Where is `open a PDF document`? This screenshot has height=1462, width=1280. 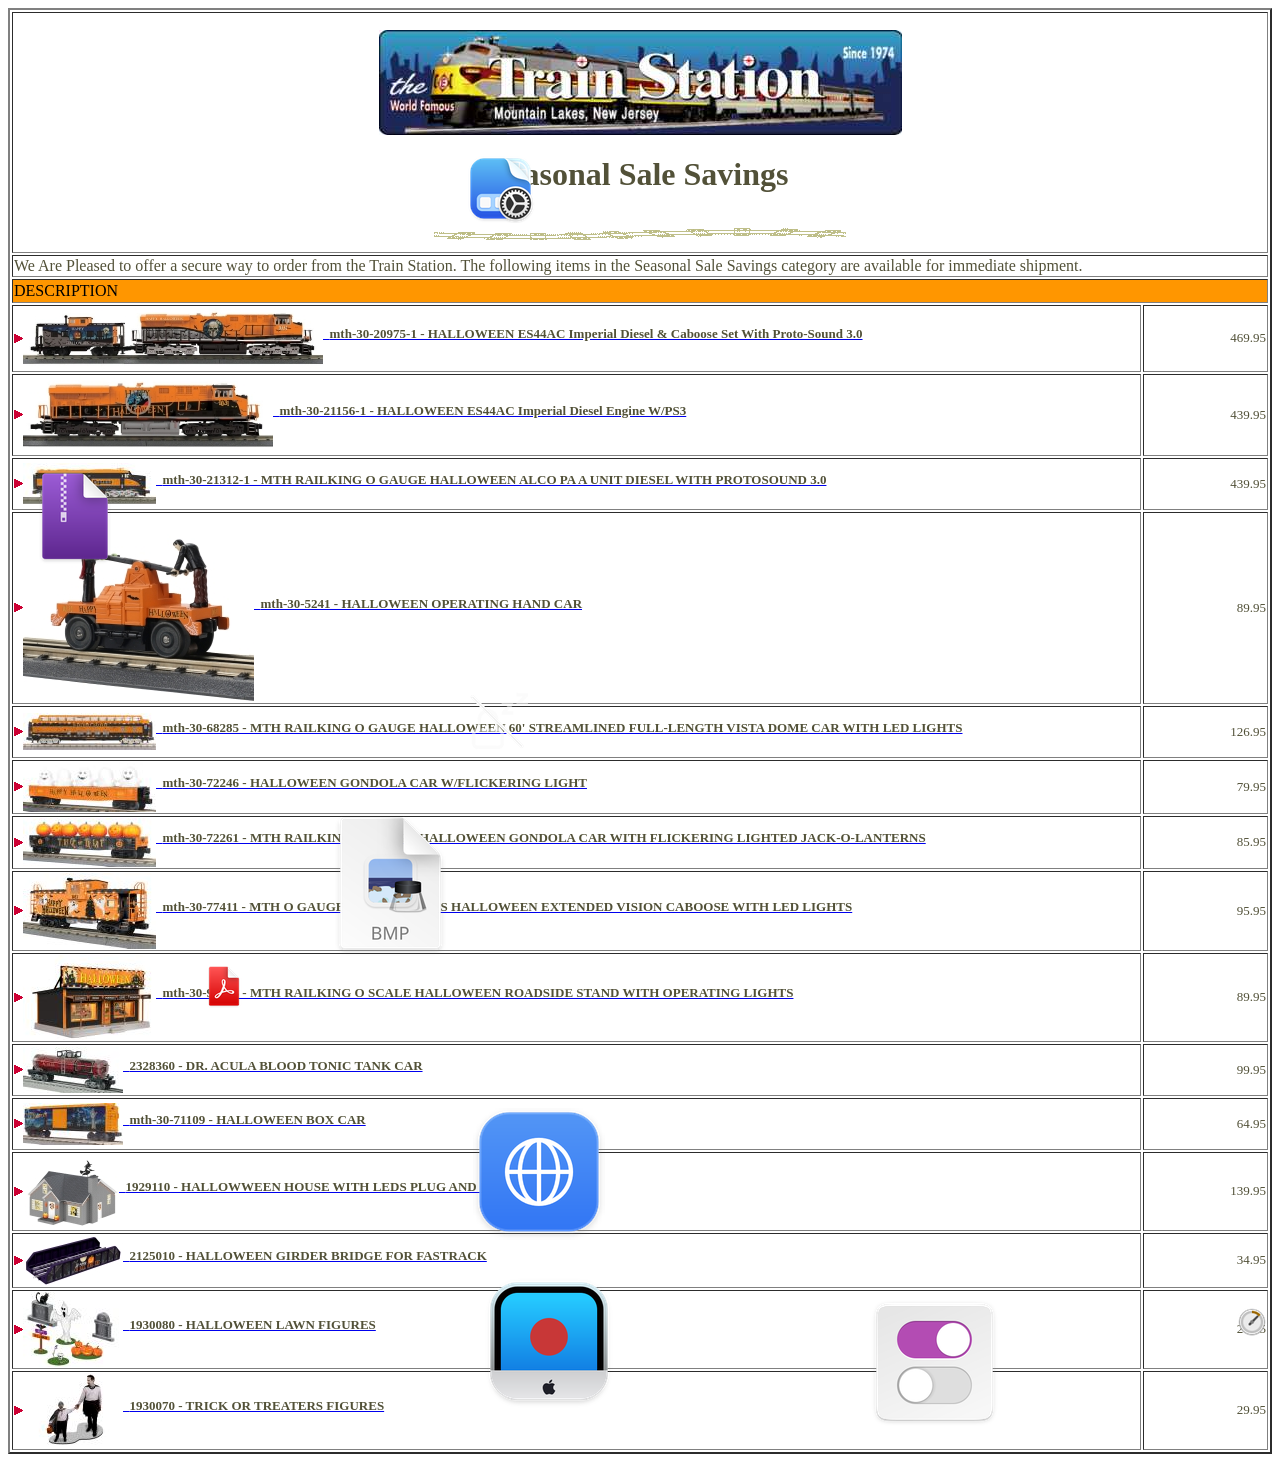
open a PDF document is located at coordinates (224, 987).